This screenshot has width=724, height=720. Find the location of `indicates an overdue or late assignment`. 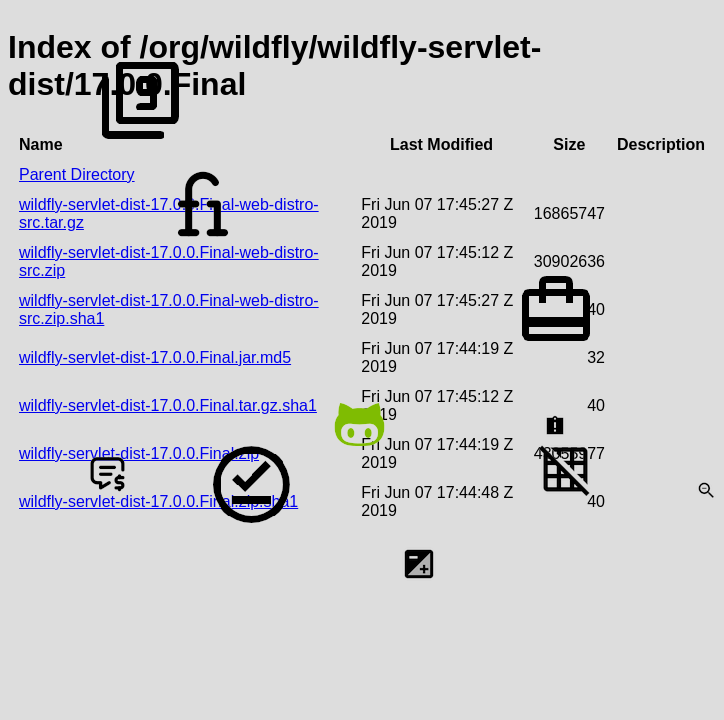

indicates an overdue or late assignment is located at coordinates (555, 426).